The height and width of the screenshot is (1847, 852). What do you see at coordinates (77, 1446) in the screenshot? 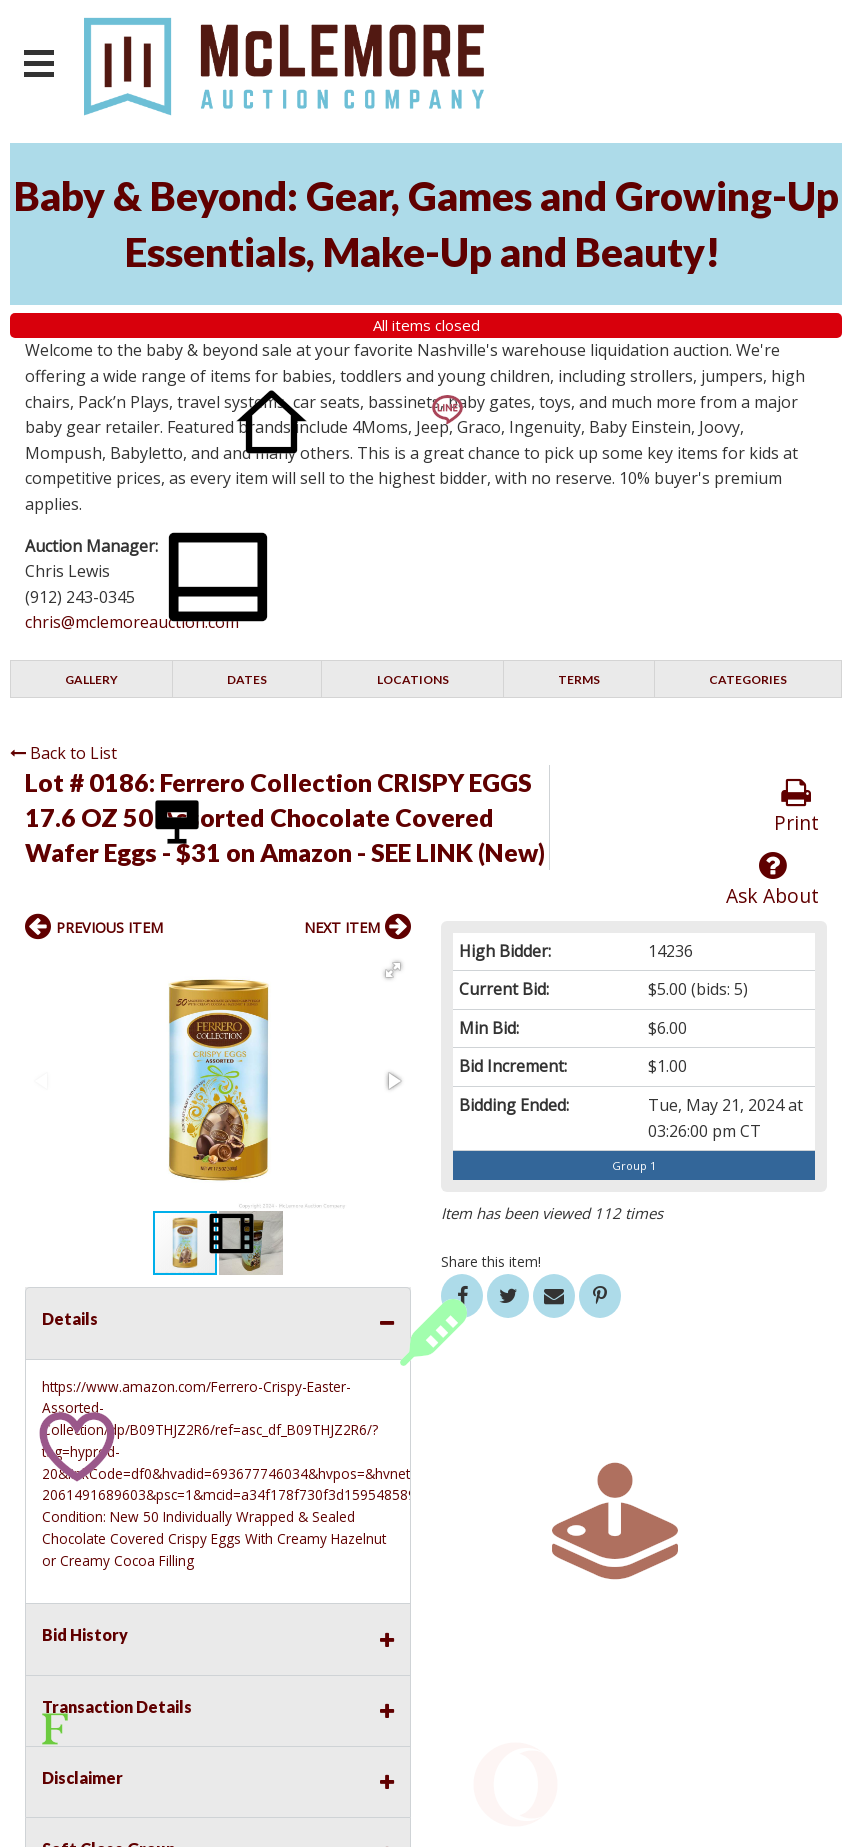
I see `add to favorites` at bounding box center [77, 1446].